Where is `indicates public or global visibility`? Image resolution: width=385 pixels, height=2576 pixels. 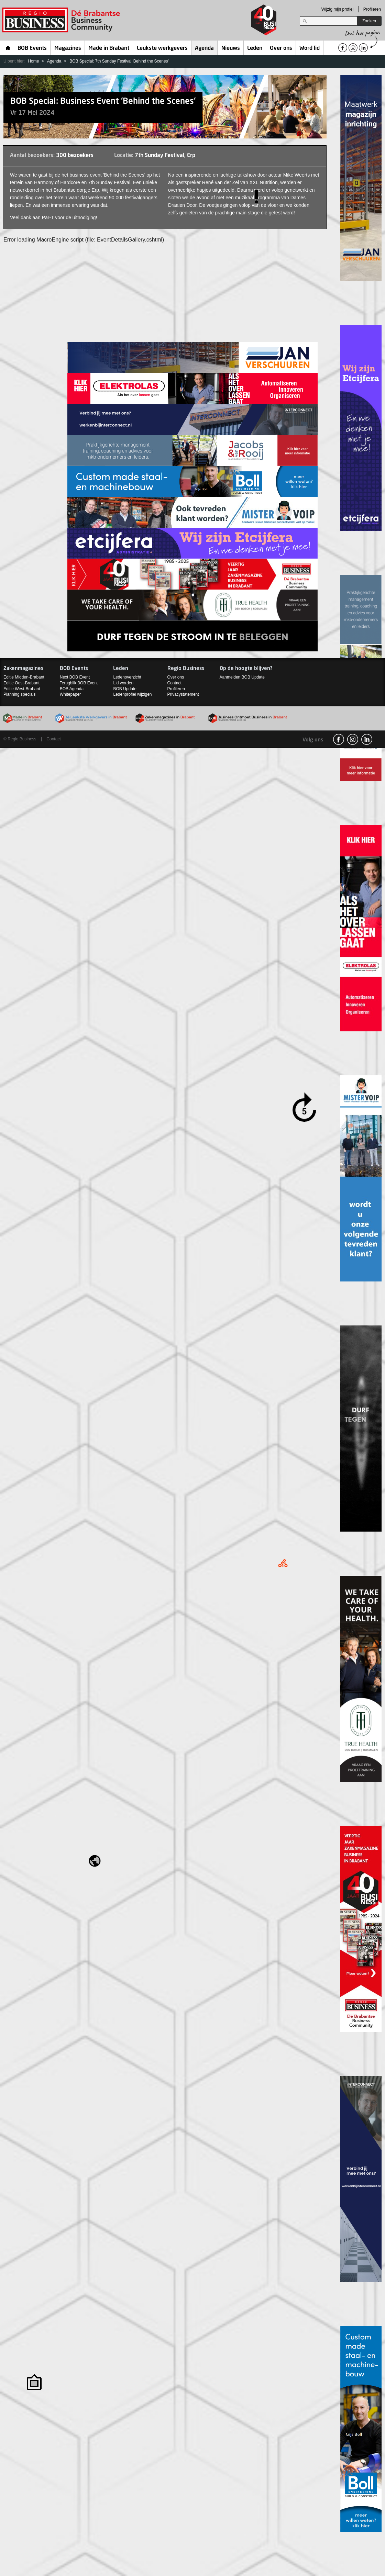 indicates public or global visibility is located at coordinates (95, 1861).